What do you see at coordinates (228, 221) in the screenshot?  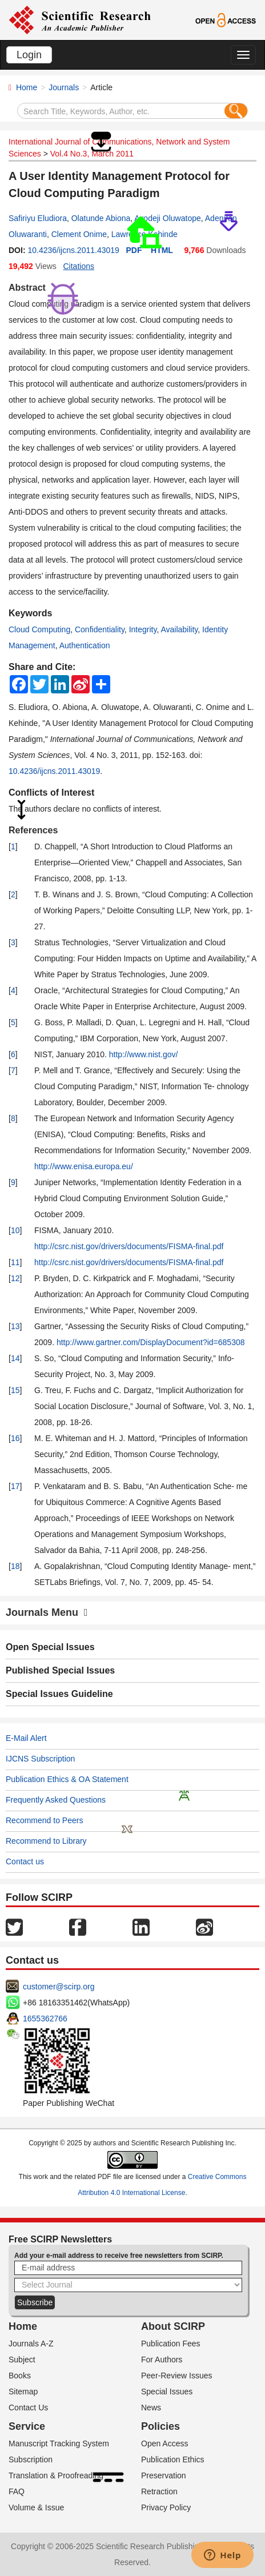 I see `download all items in queue` at bounding box center [228, 221].